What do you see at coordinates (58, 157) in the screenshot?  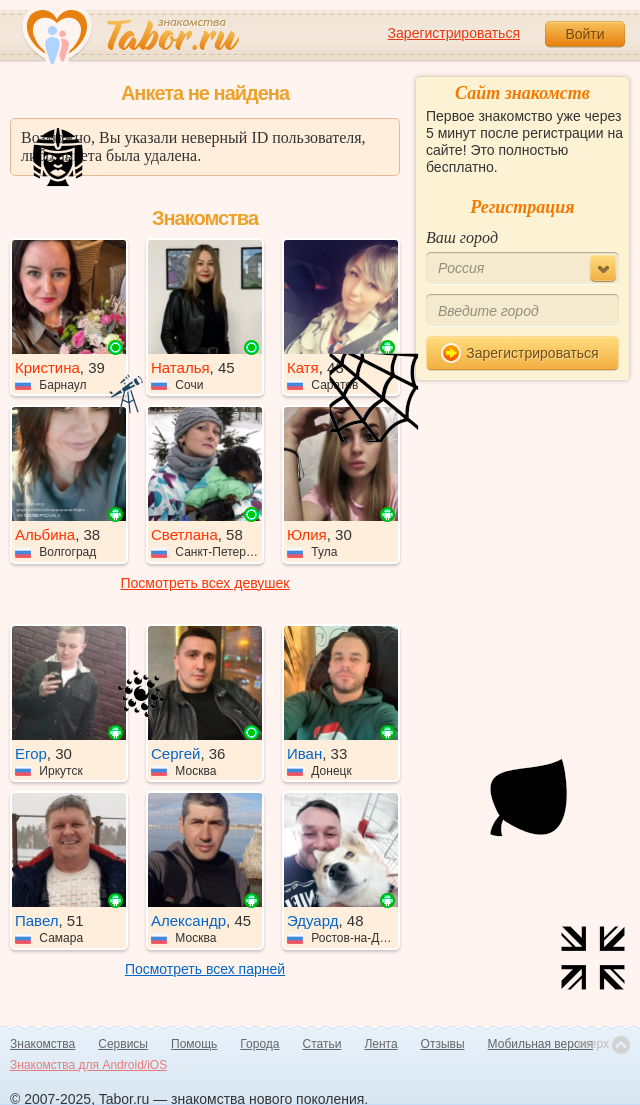 I see `select cleopatra character or avatar` at bounding box center [58, 157].